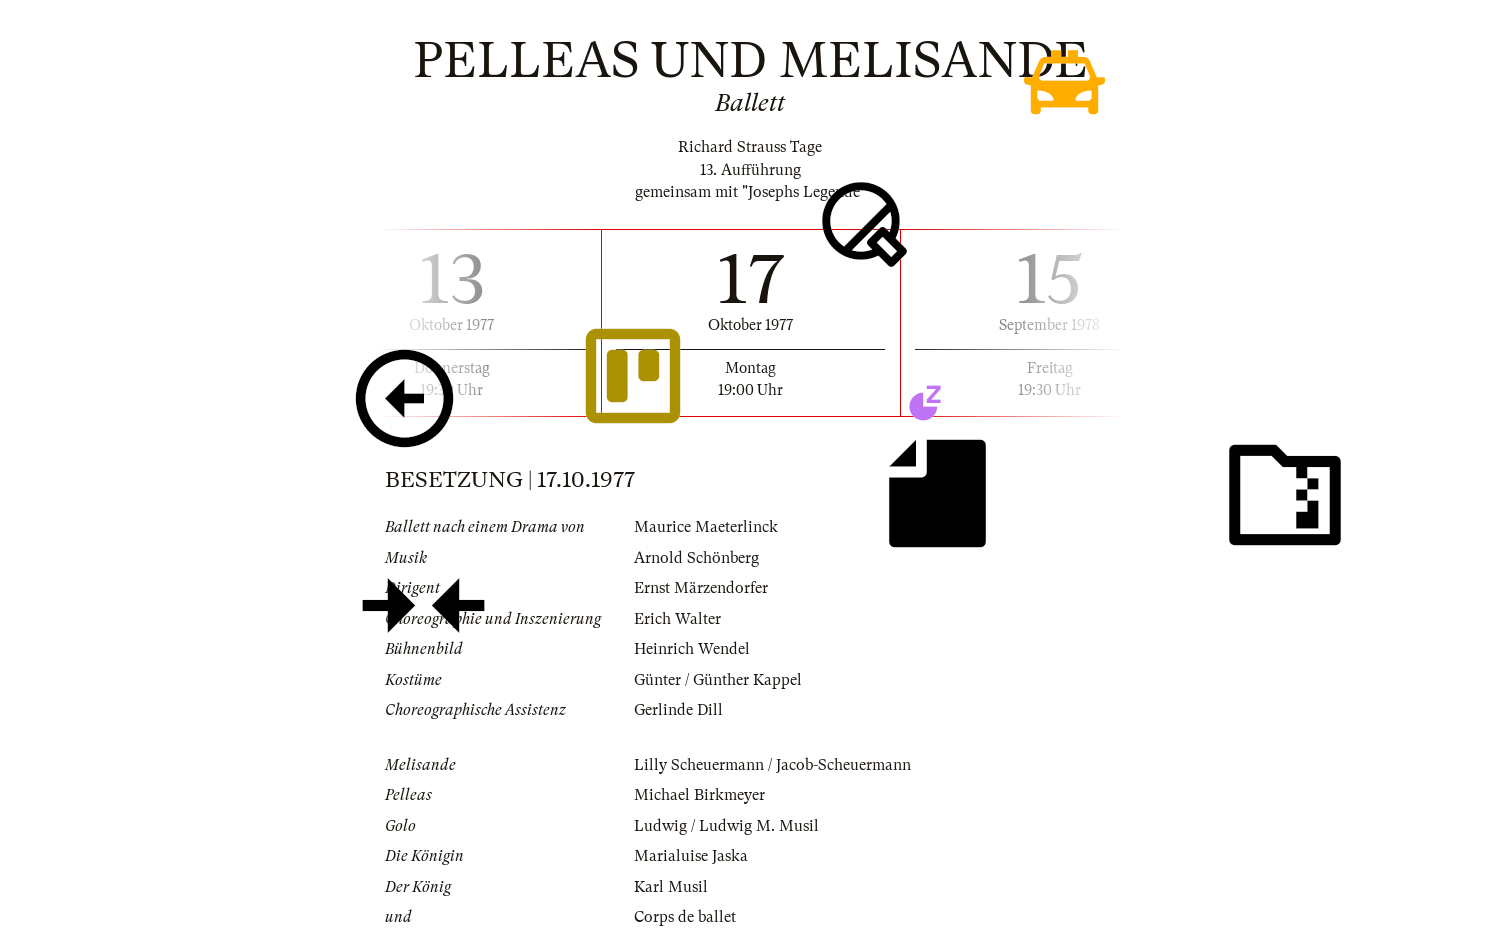 The height and width of the screenshot is (933, 1500). I want to click on view or open a document, so click(937, 493).